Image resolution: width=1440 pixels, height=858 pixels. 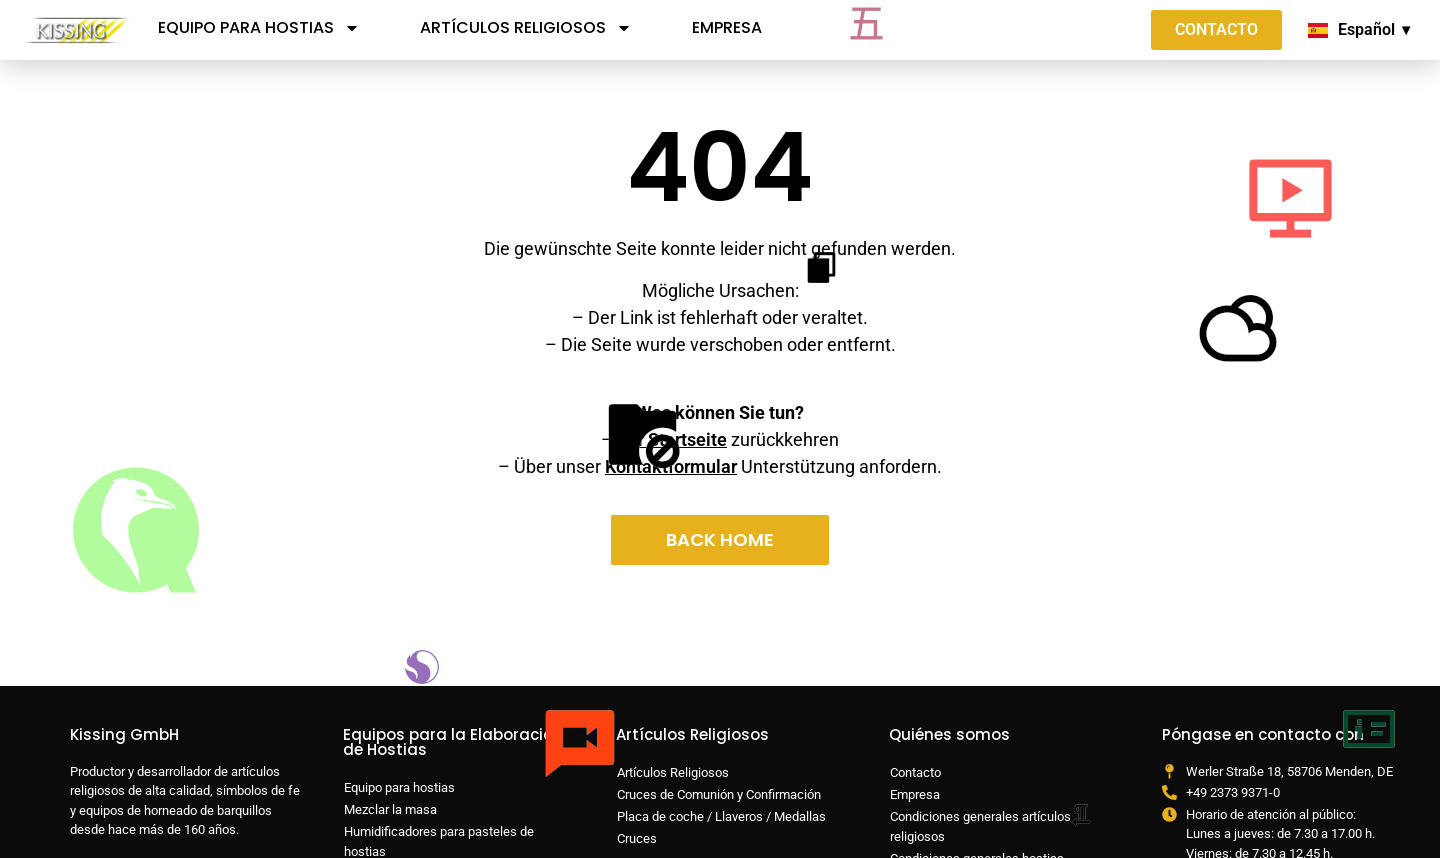 I want to click on copy file to clipboard, so click(x=821, y=267).